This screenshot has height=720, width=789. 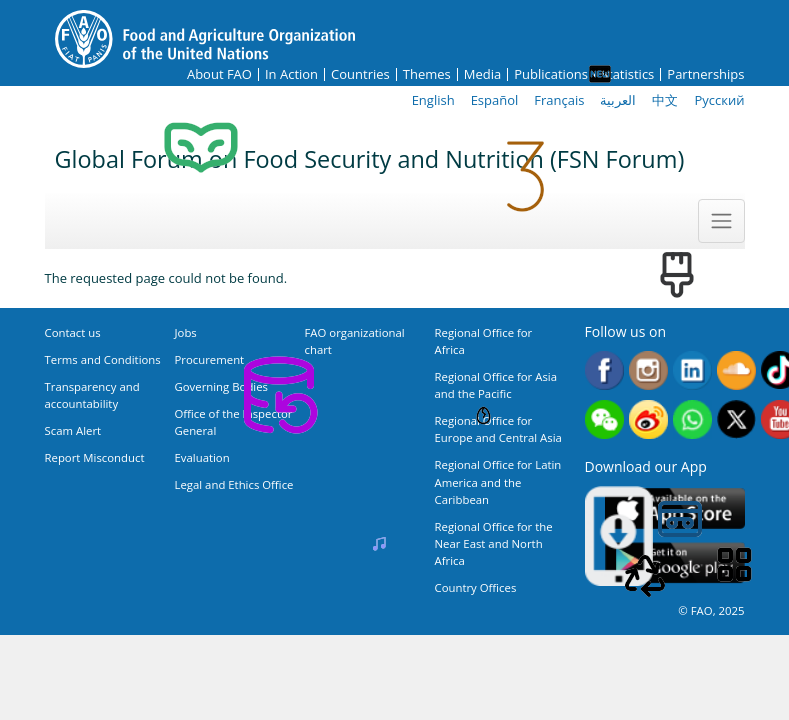 I want to click on open app grid or launcher, so click(x=734, y=564).